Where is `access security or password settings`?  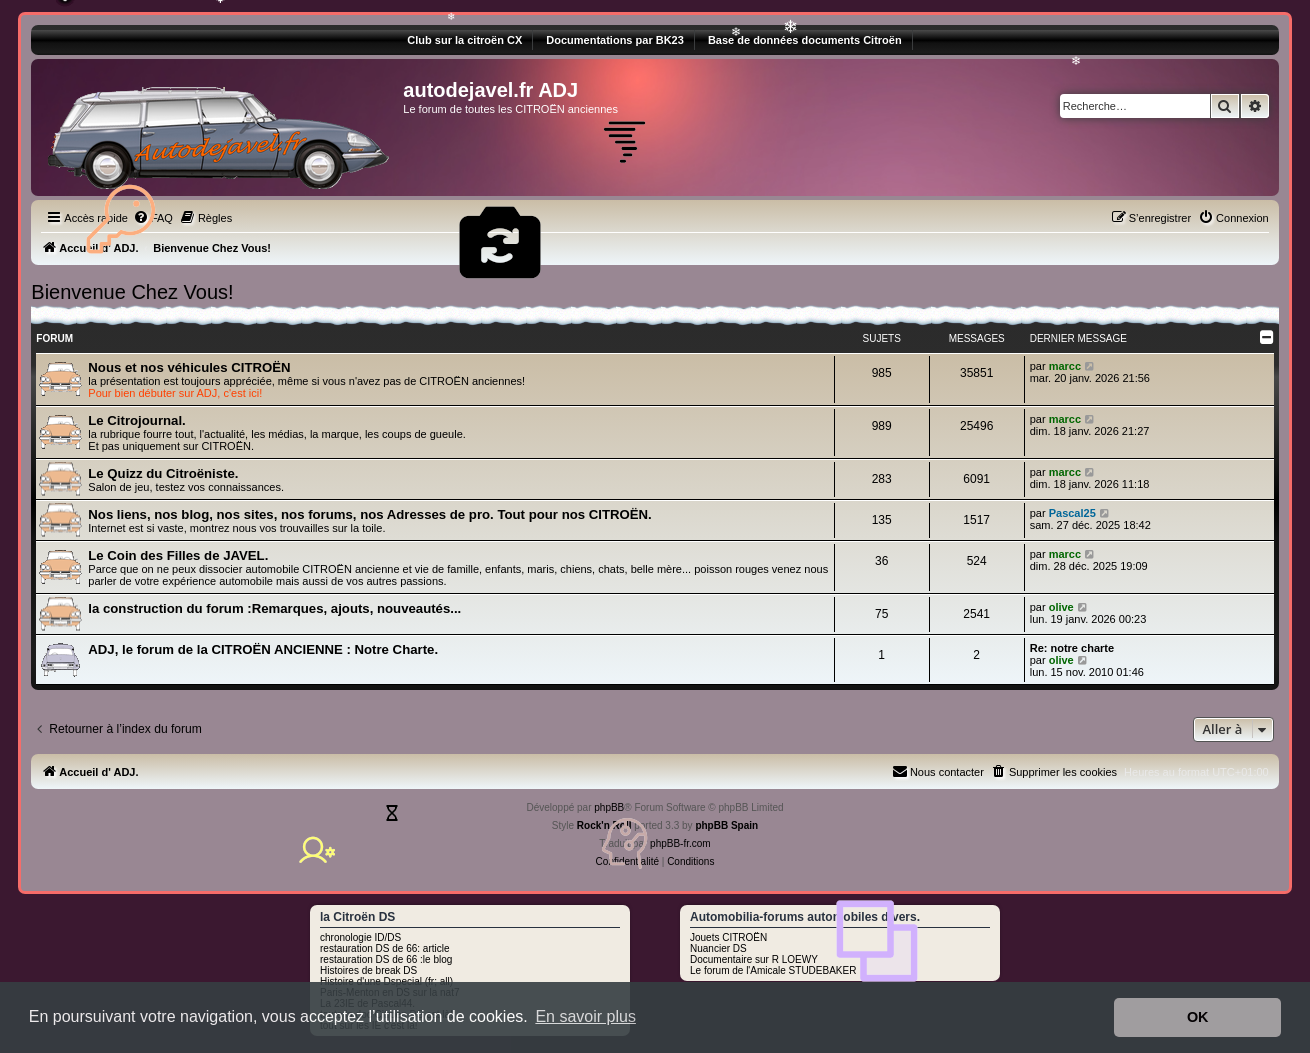
access security or password settings is located at coordinates (119, 220).